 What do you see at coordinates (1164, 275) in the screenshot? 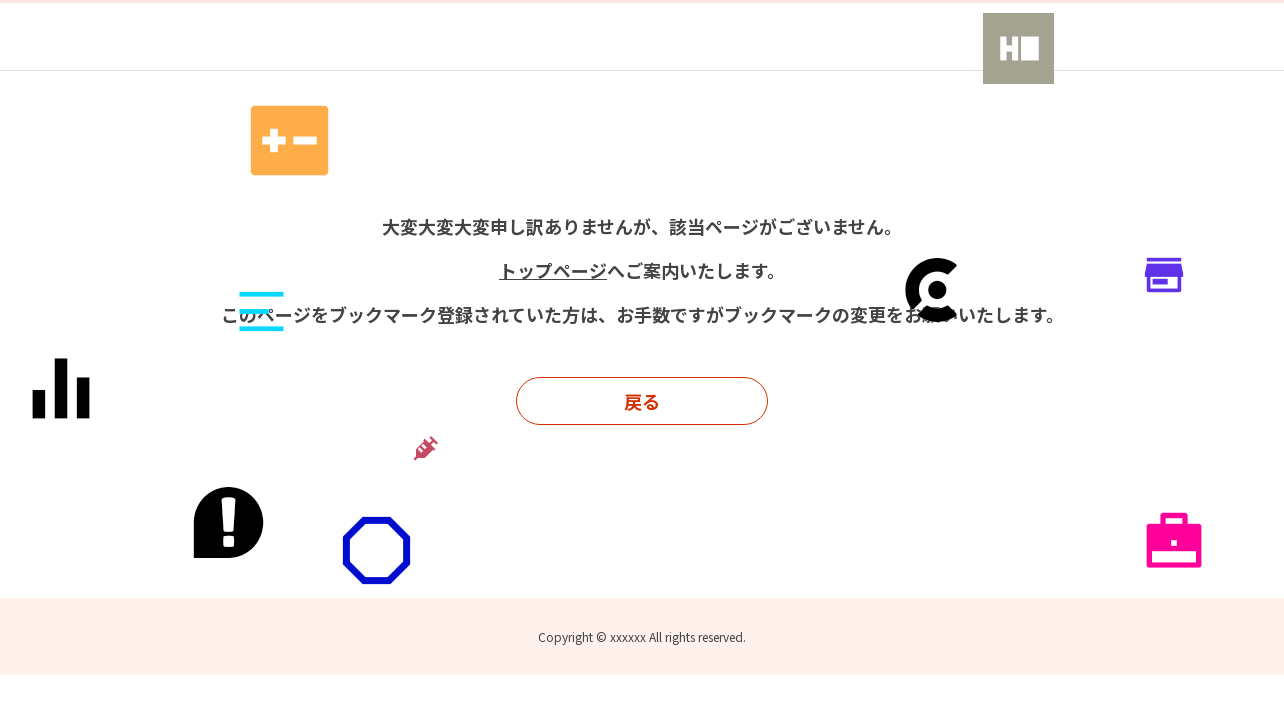
I see `access the store or shop section` at bounding box center [1164, 275].